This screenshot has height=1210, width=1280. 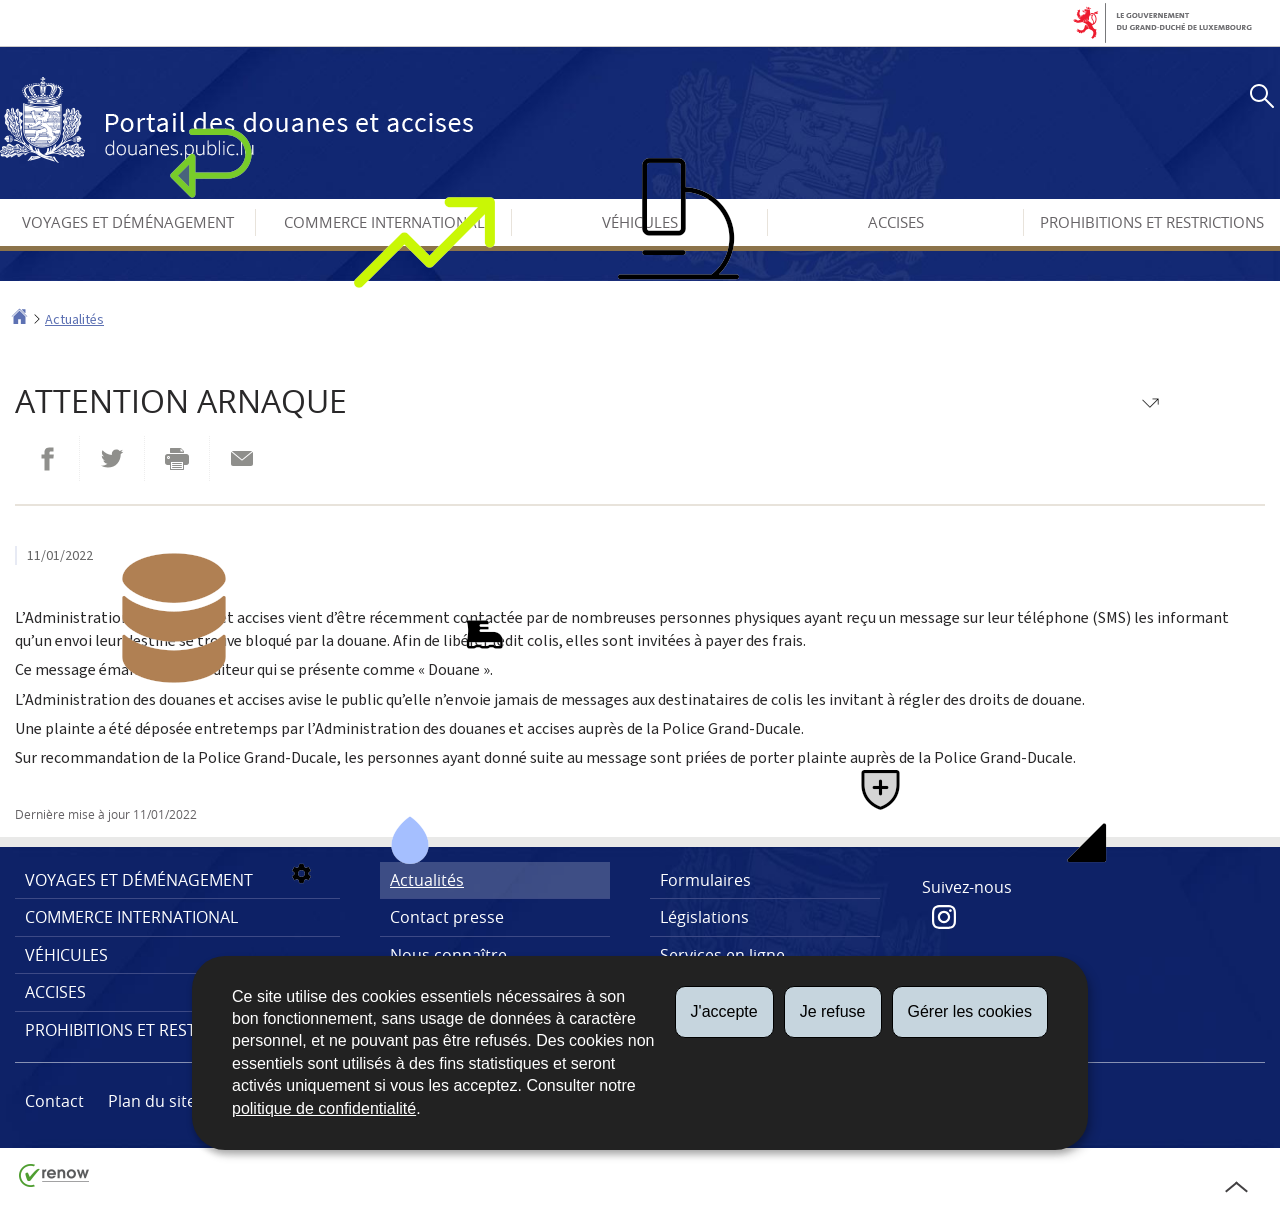 What do you see at coordinates (410, 842) in the screenshot?
I see `indicates water or liquid-related feature` at bounding box center [410, 842].